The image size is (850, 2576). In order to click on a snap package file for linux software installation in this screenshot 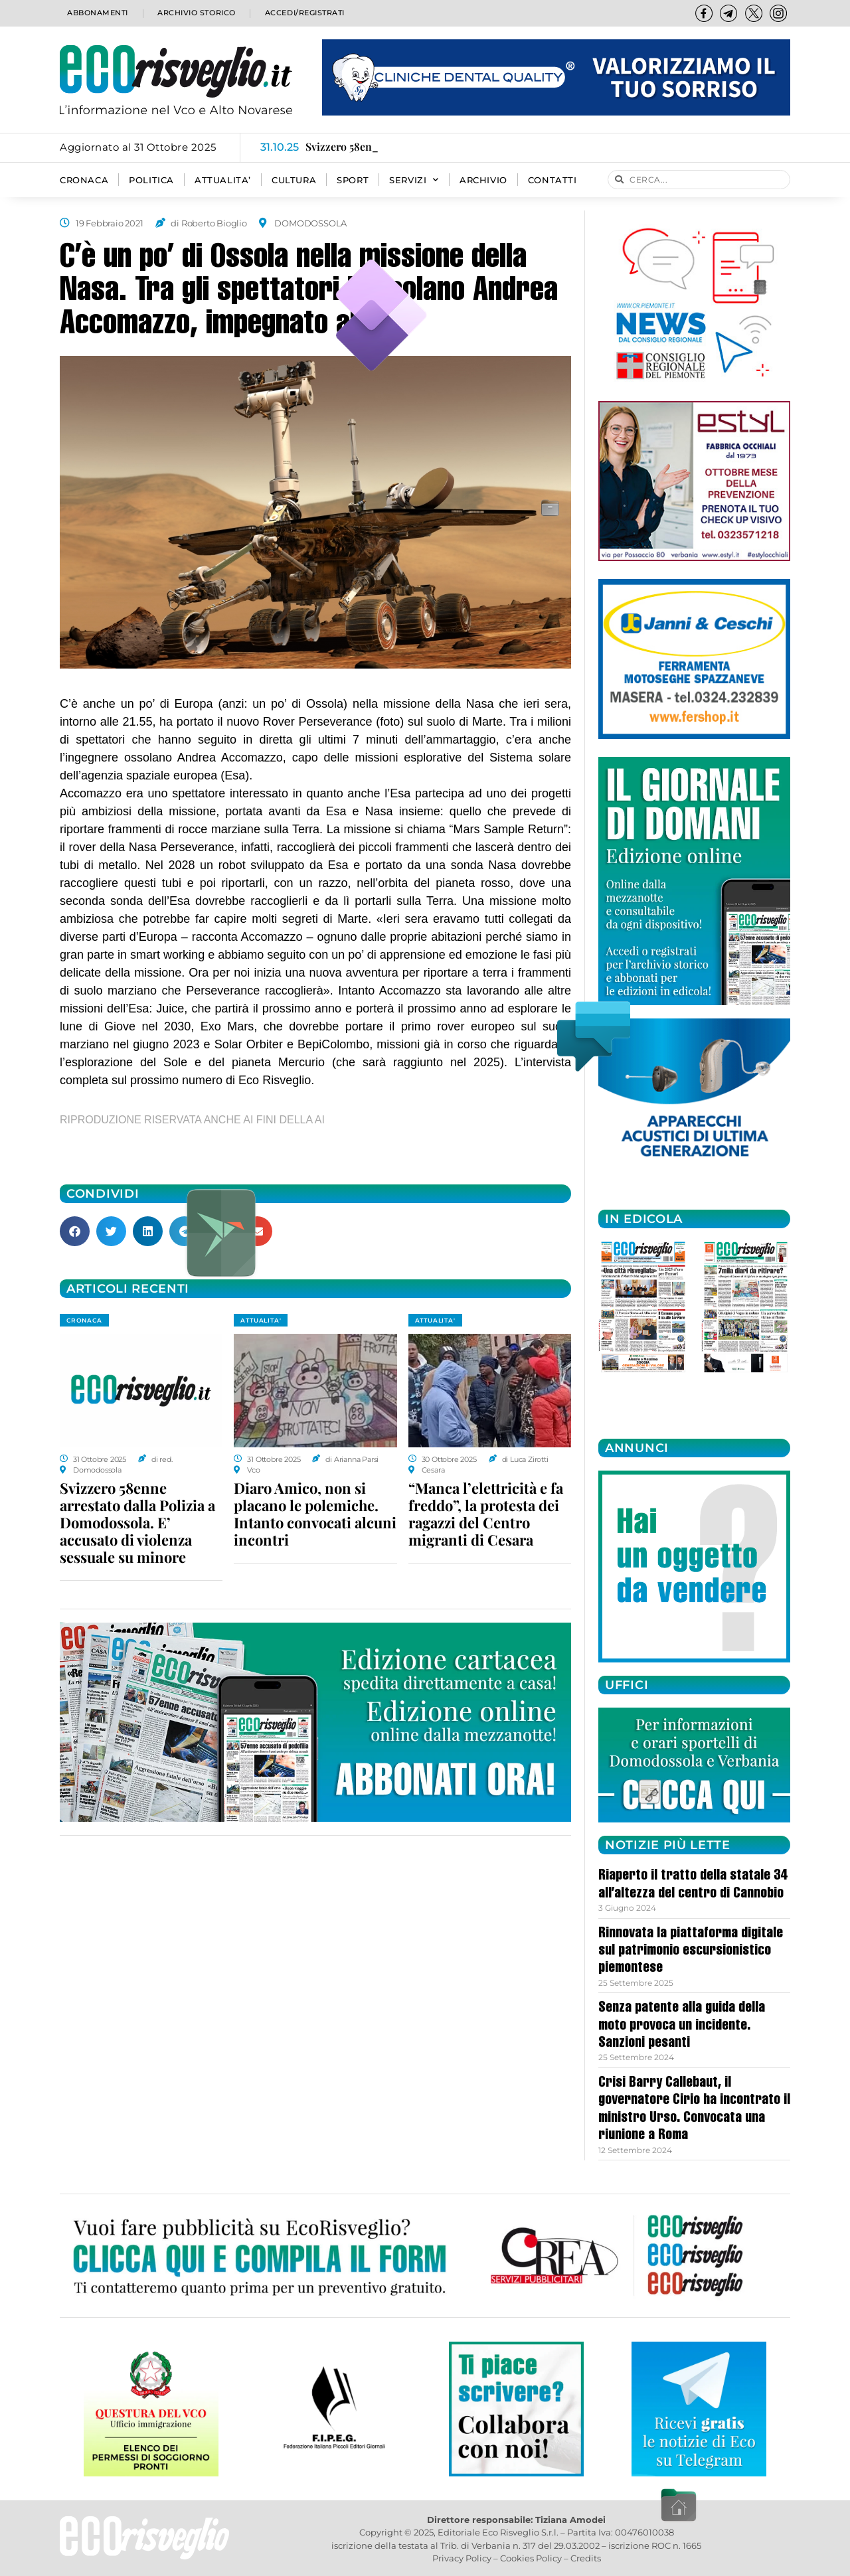, I will do `click(221, 1233)`.